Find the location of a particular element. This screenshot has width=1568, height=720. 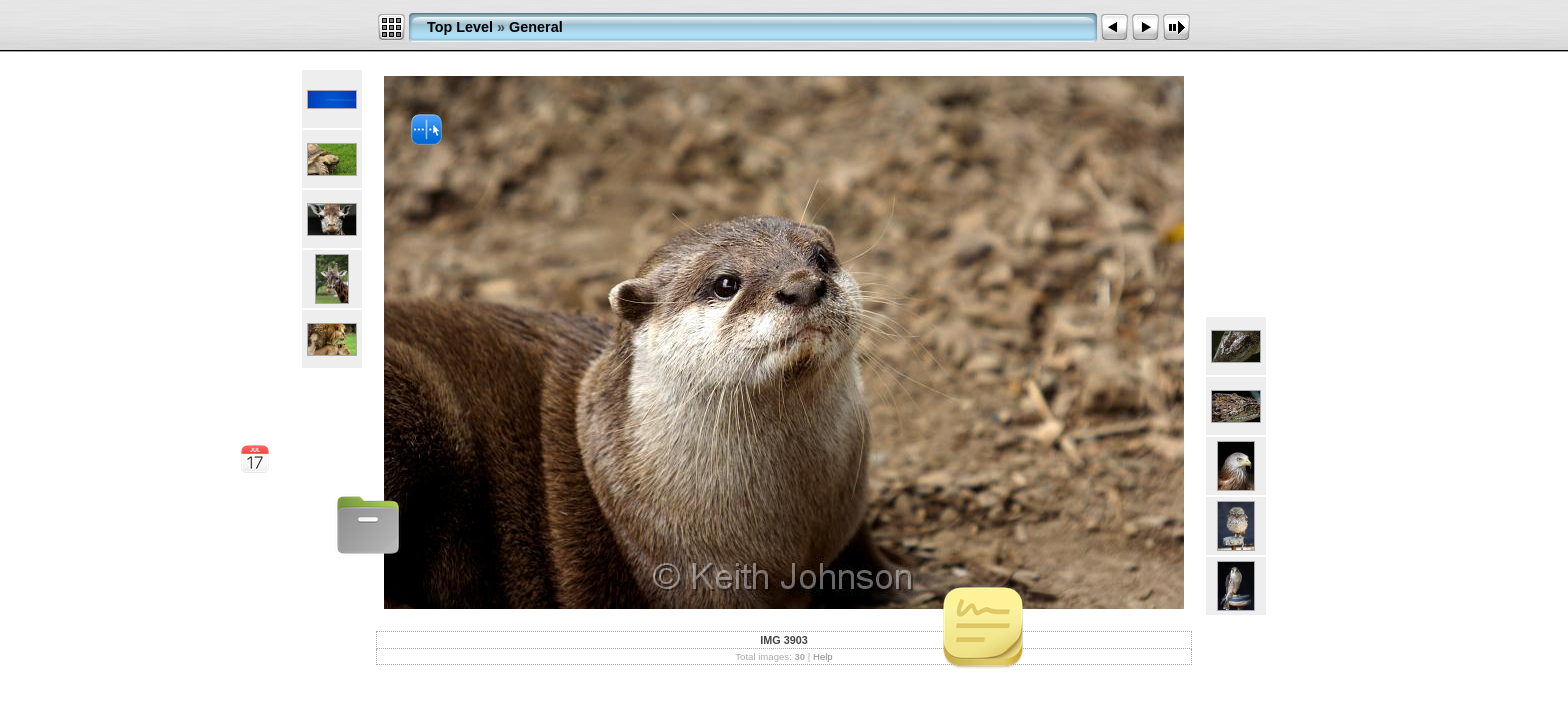

access universal control settings for multi-device cursor sharing is located at coordinates (426, 129).